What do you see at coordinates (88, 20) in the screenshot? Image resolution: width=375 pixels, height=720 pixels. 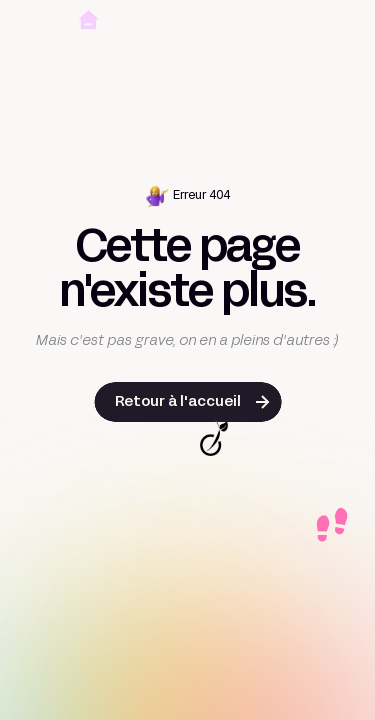 I see `navigate to home screen` at bounding box center [88, 20].